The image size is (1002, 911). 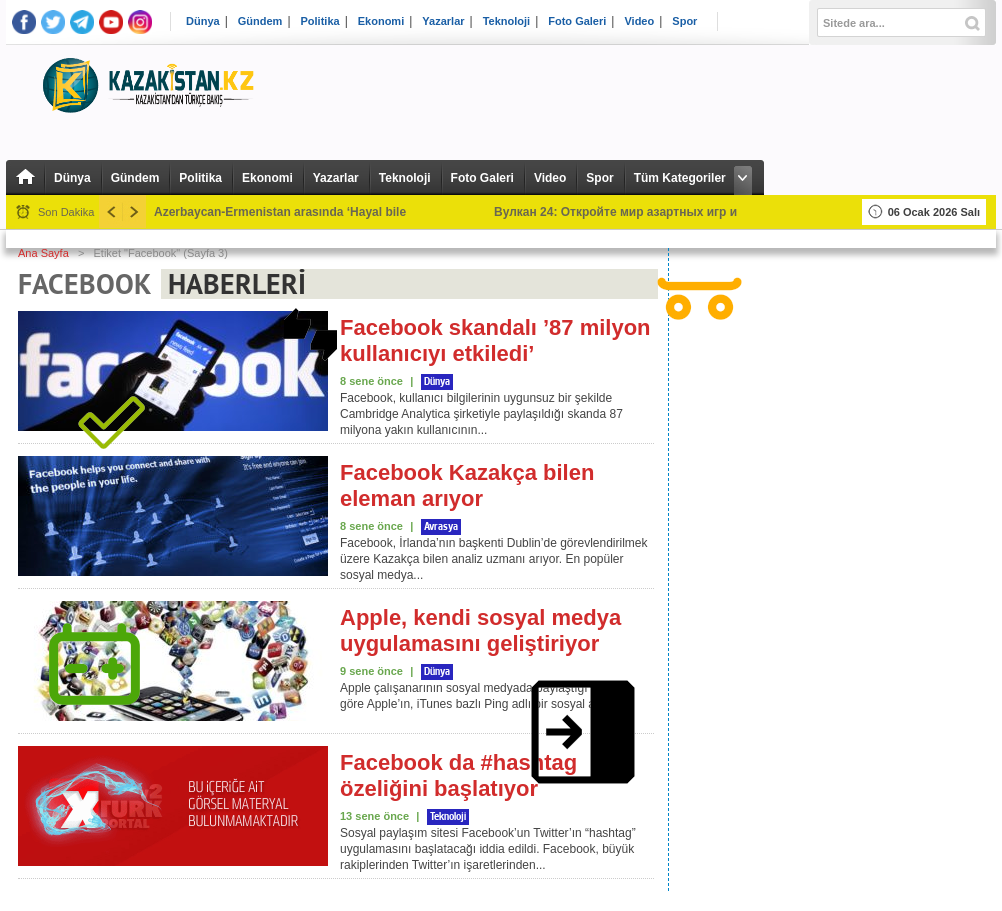 I want to click on rate or provide feedback, so click(x=310, y=334).